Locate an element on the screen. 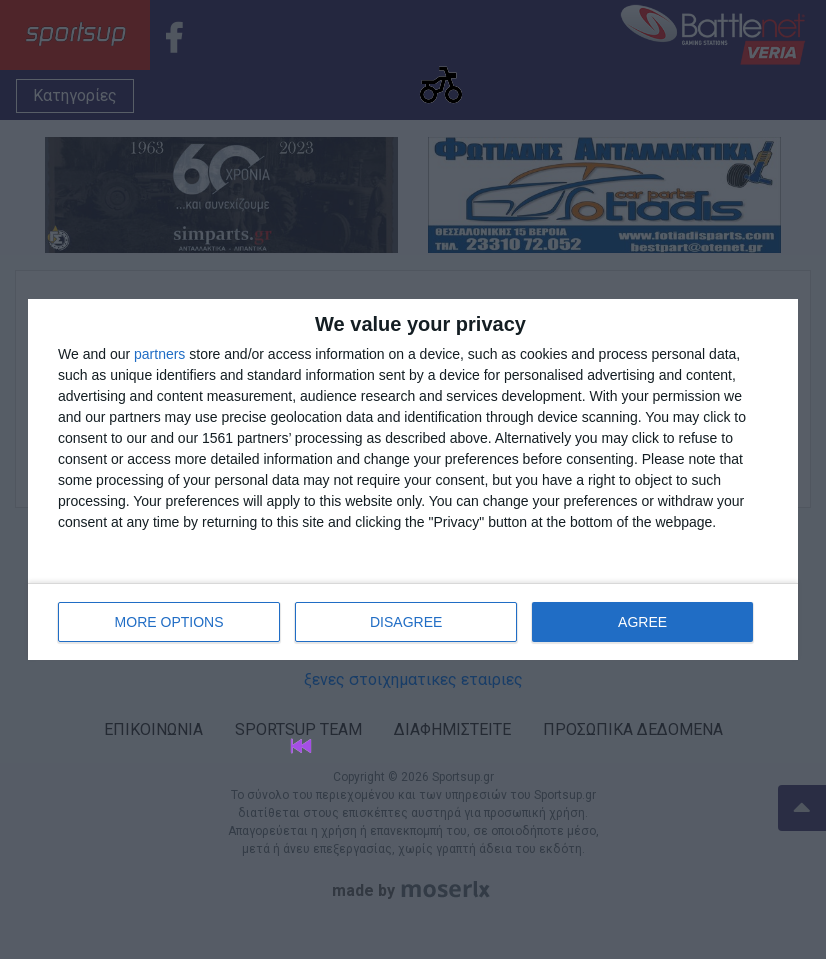  select motorcycle as transportation mode is located at coordinates (441, 84).